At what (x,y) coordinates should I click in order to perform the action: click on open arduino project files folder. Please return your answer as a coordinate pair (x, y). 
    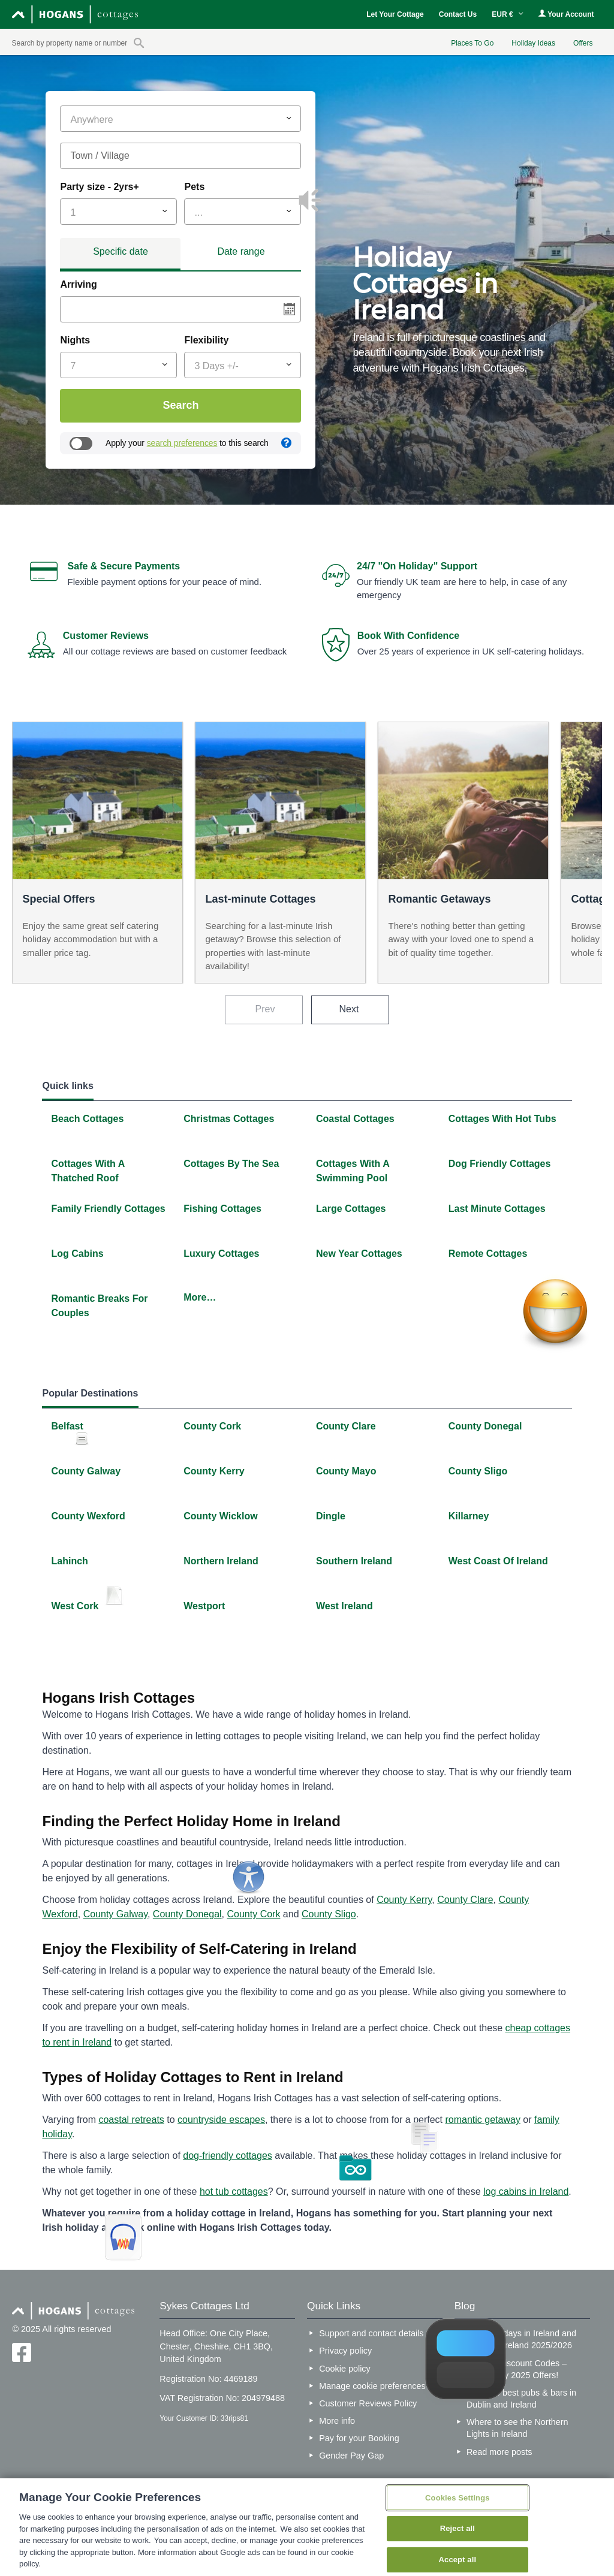
    Looking at the image, I should click on (355, 2168).